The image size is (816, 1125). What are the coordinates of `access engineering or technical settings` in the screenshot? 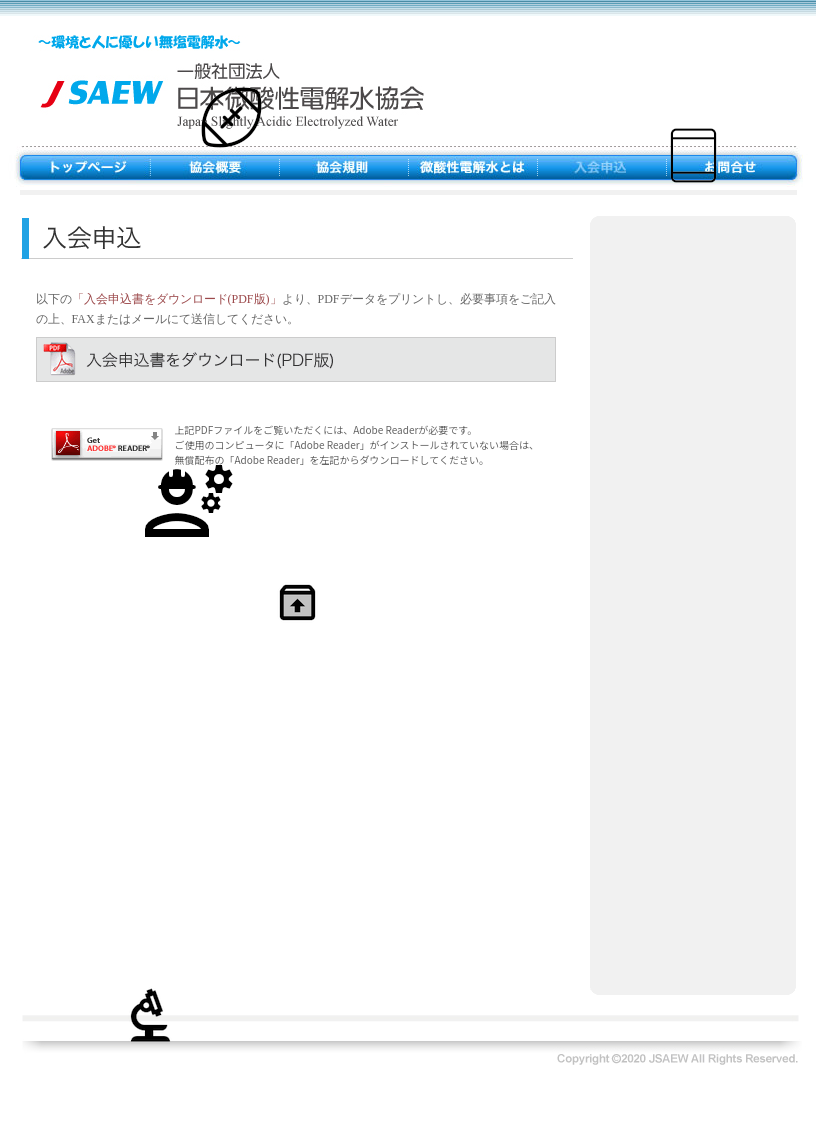 It's located at (189, 501).